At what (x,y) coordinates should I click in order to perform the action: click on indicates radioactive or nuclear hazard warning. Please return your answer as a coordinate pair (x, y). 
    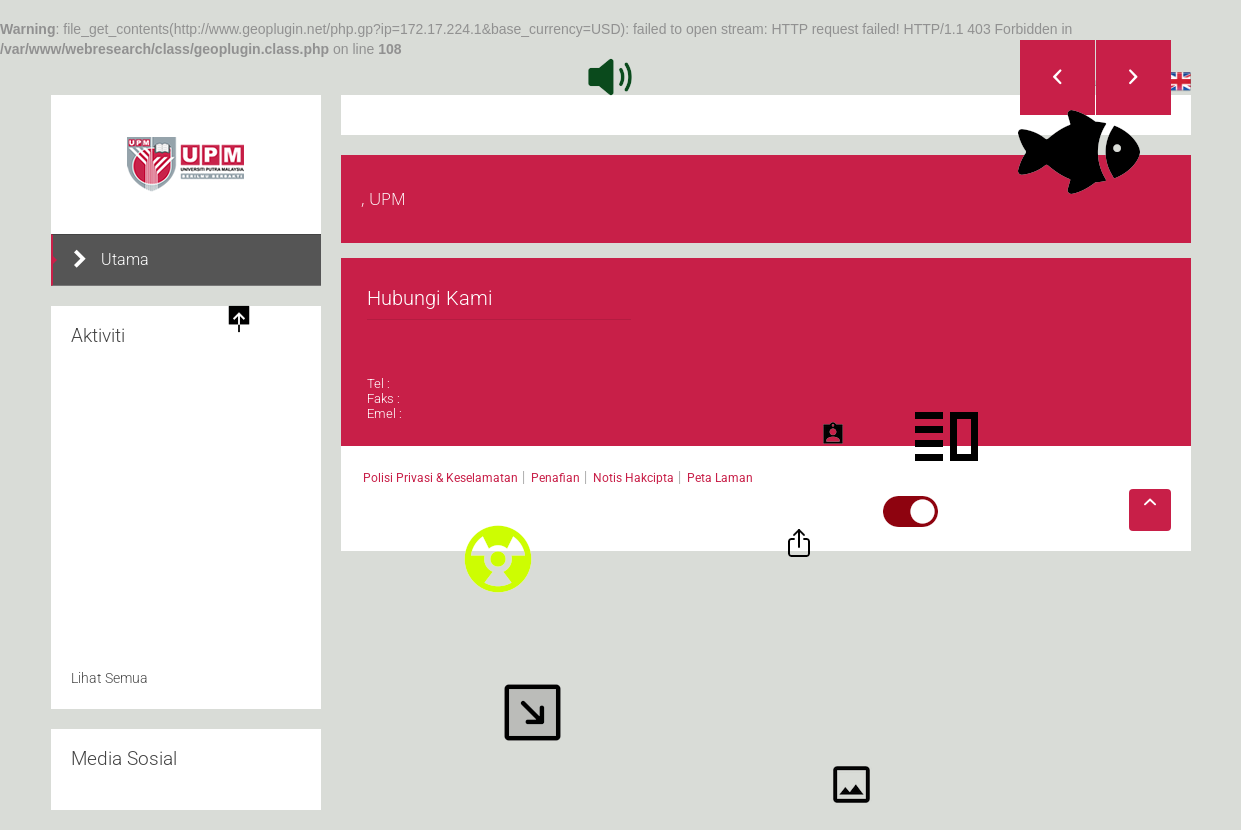
    Looking at the image, I should click on (498, 559).